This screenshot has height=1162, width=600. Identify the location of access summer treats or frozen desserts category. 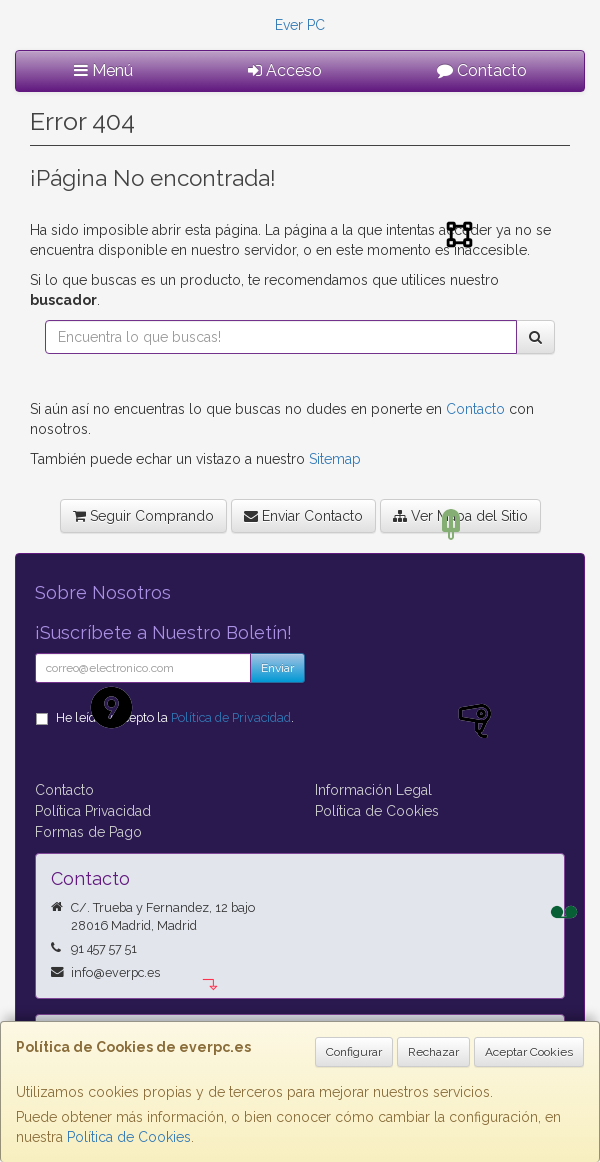
(451, 524).